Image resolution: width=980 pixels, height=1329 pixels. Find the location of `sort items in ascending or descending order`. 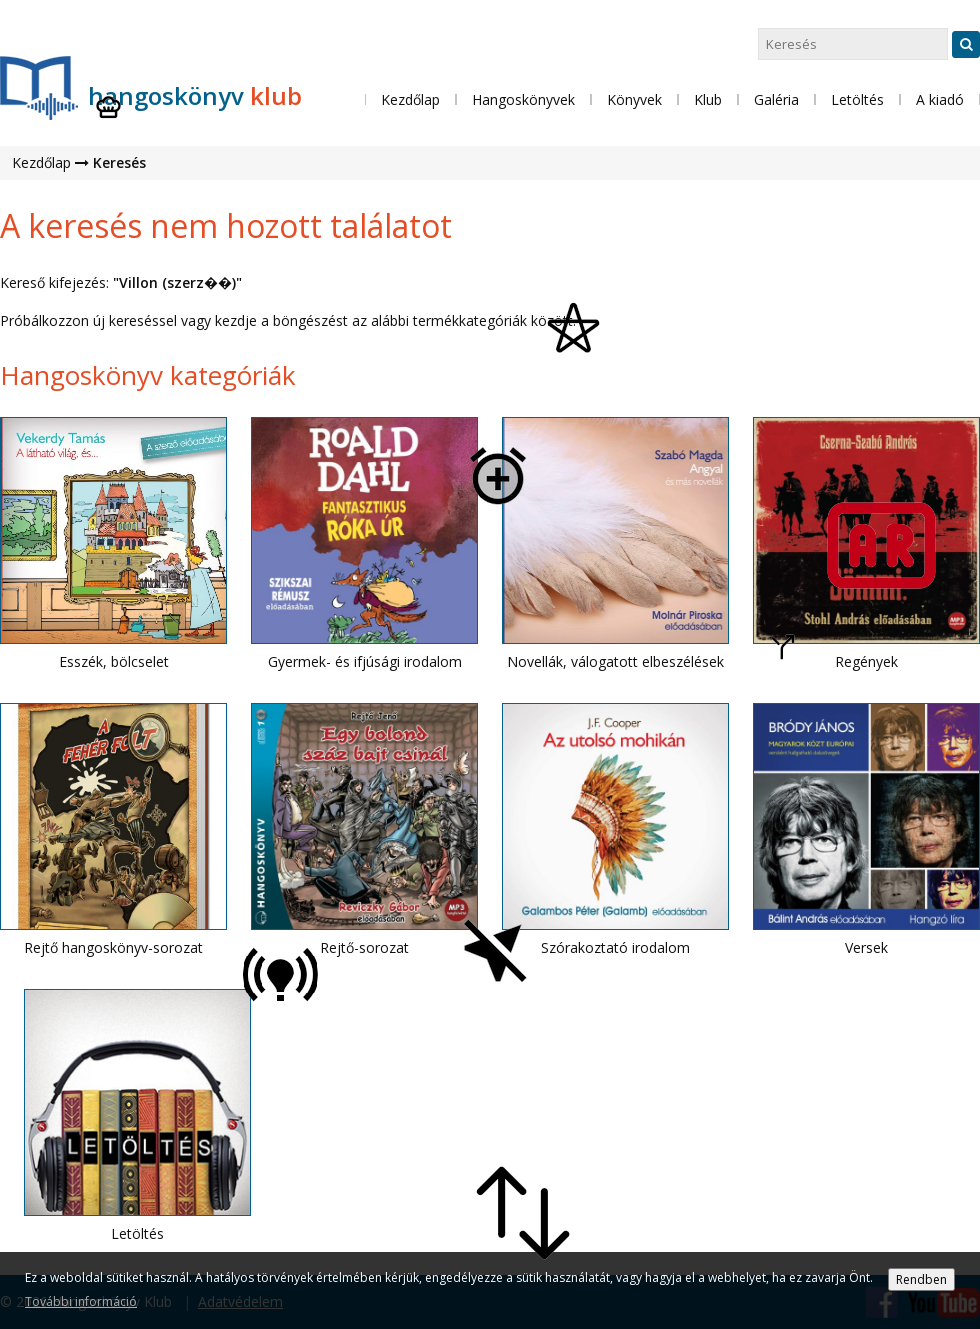

sort items in ascending or descending order is located at coordinates (523, 1213).